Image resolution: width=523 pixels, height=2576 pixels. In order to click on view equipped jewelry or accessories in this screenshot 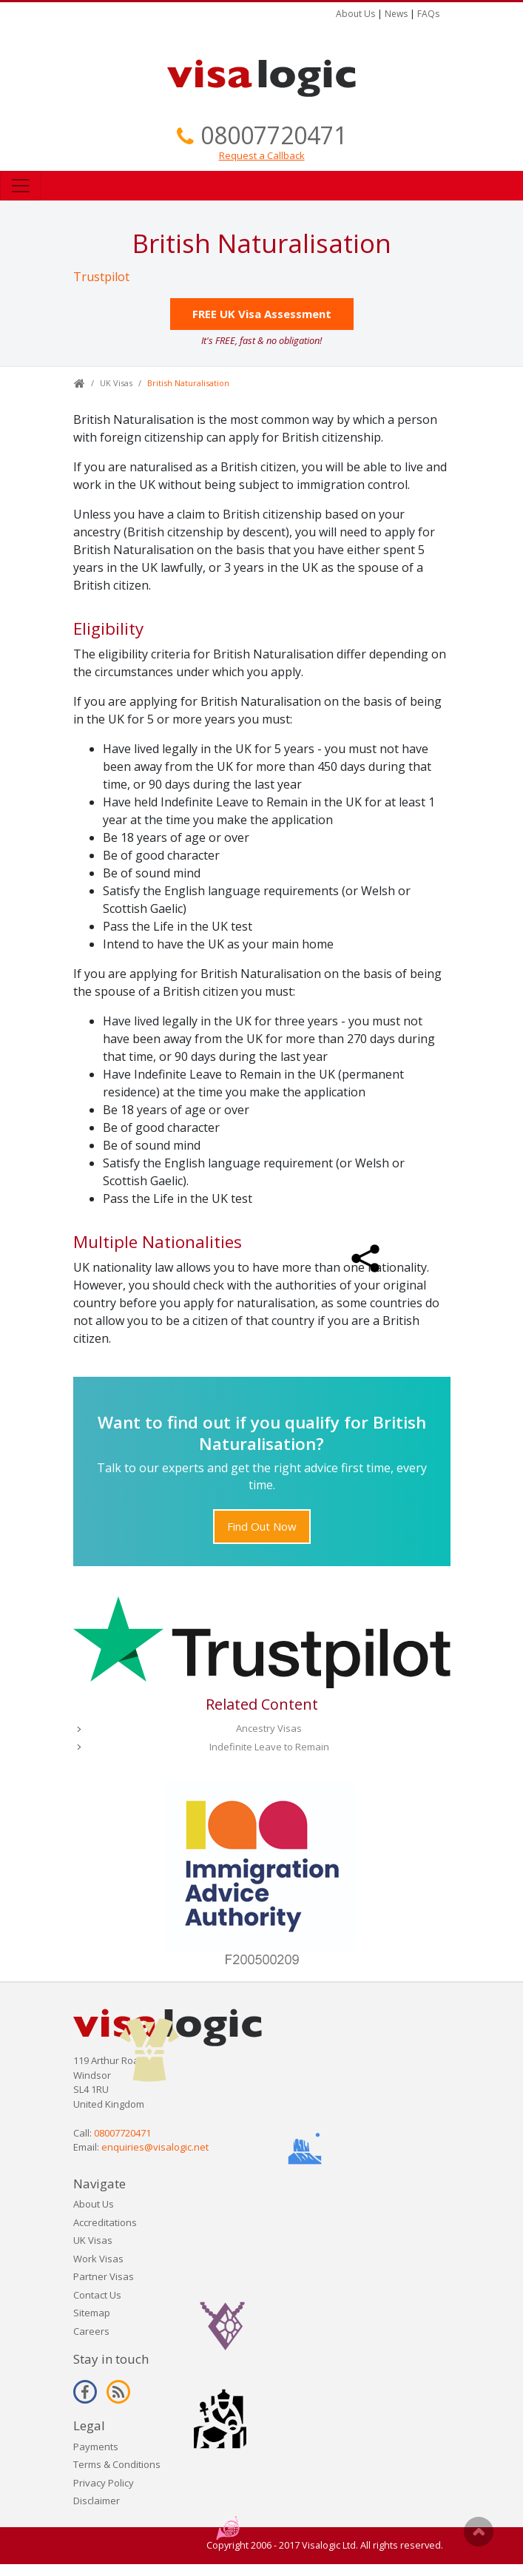, I will do `click(223, 2326)`.